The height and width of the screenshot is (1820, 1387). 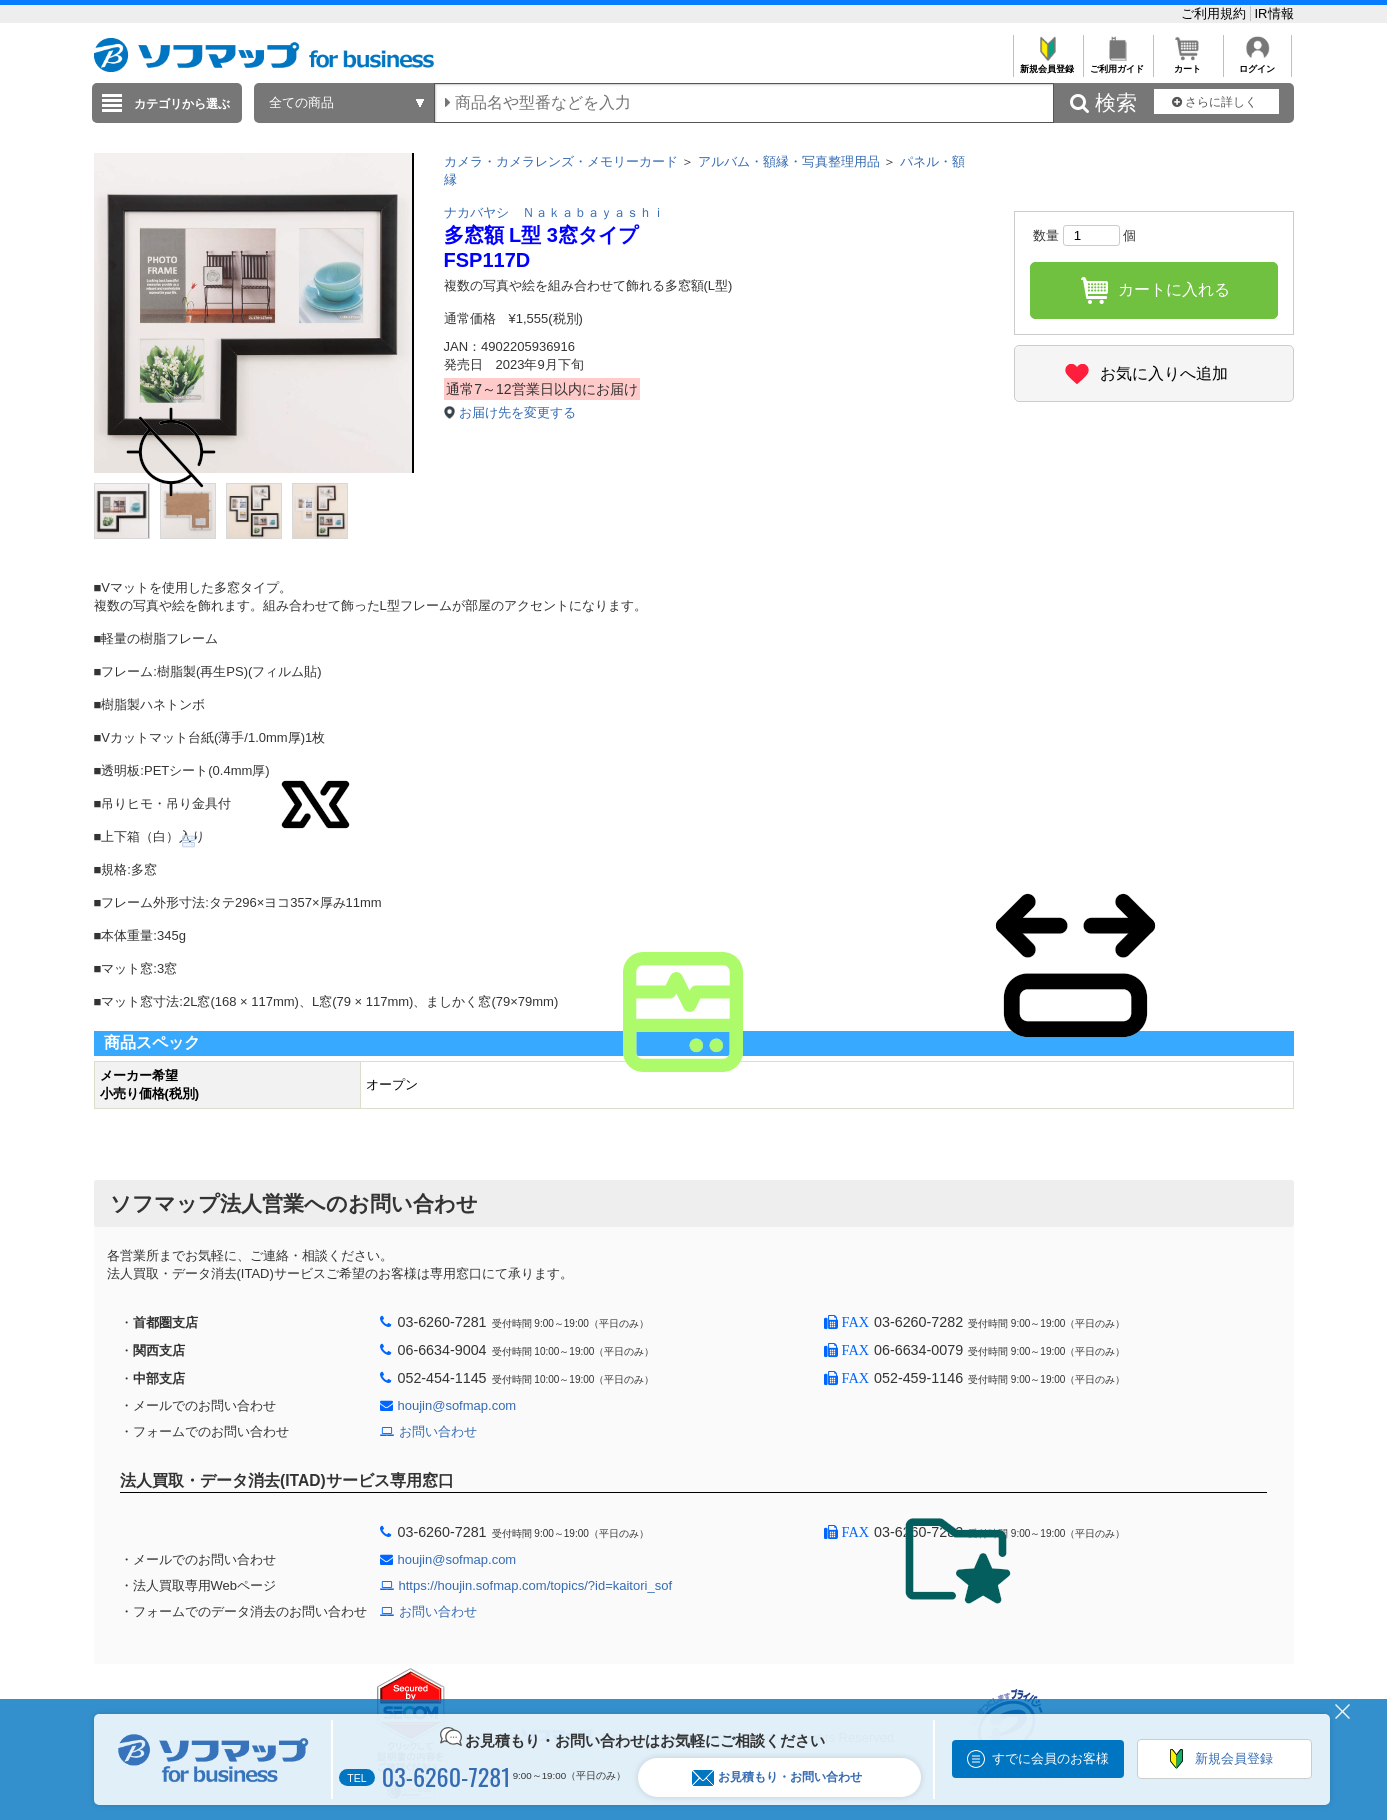 I want to click on view heart rate or vital signs data, so click(x=683, y=1012).